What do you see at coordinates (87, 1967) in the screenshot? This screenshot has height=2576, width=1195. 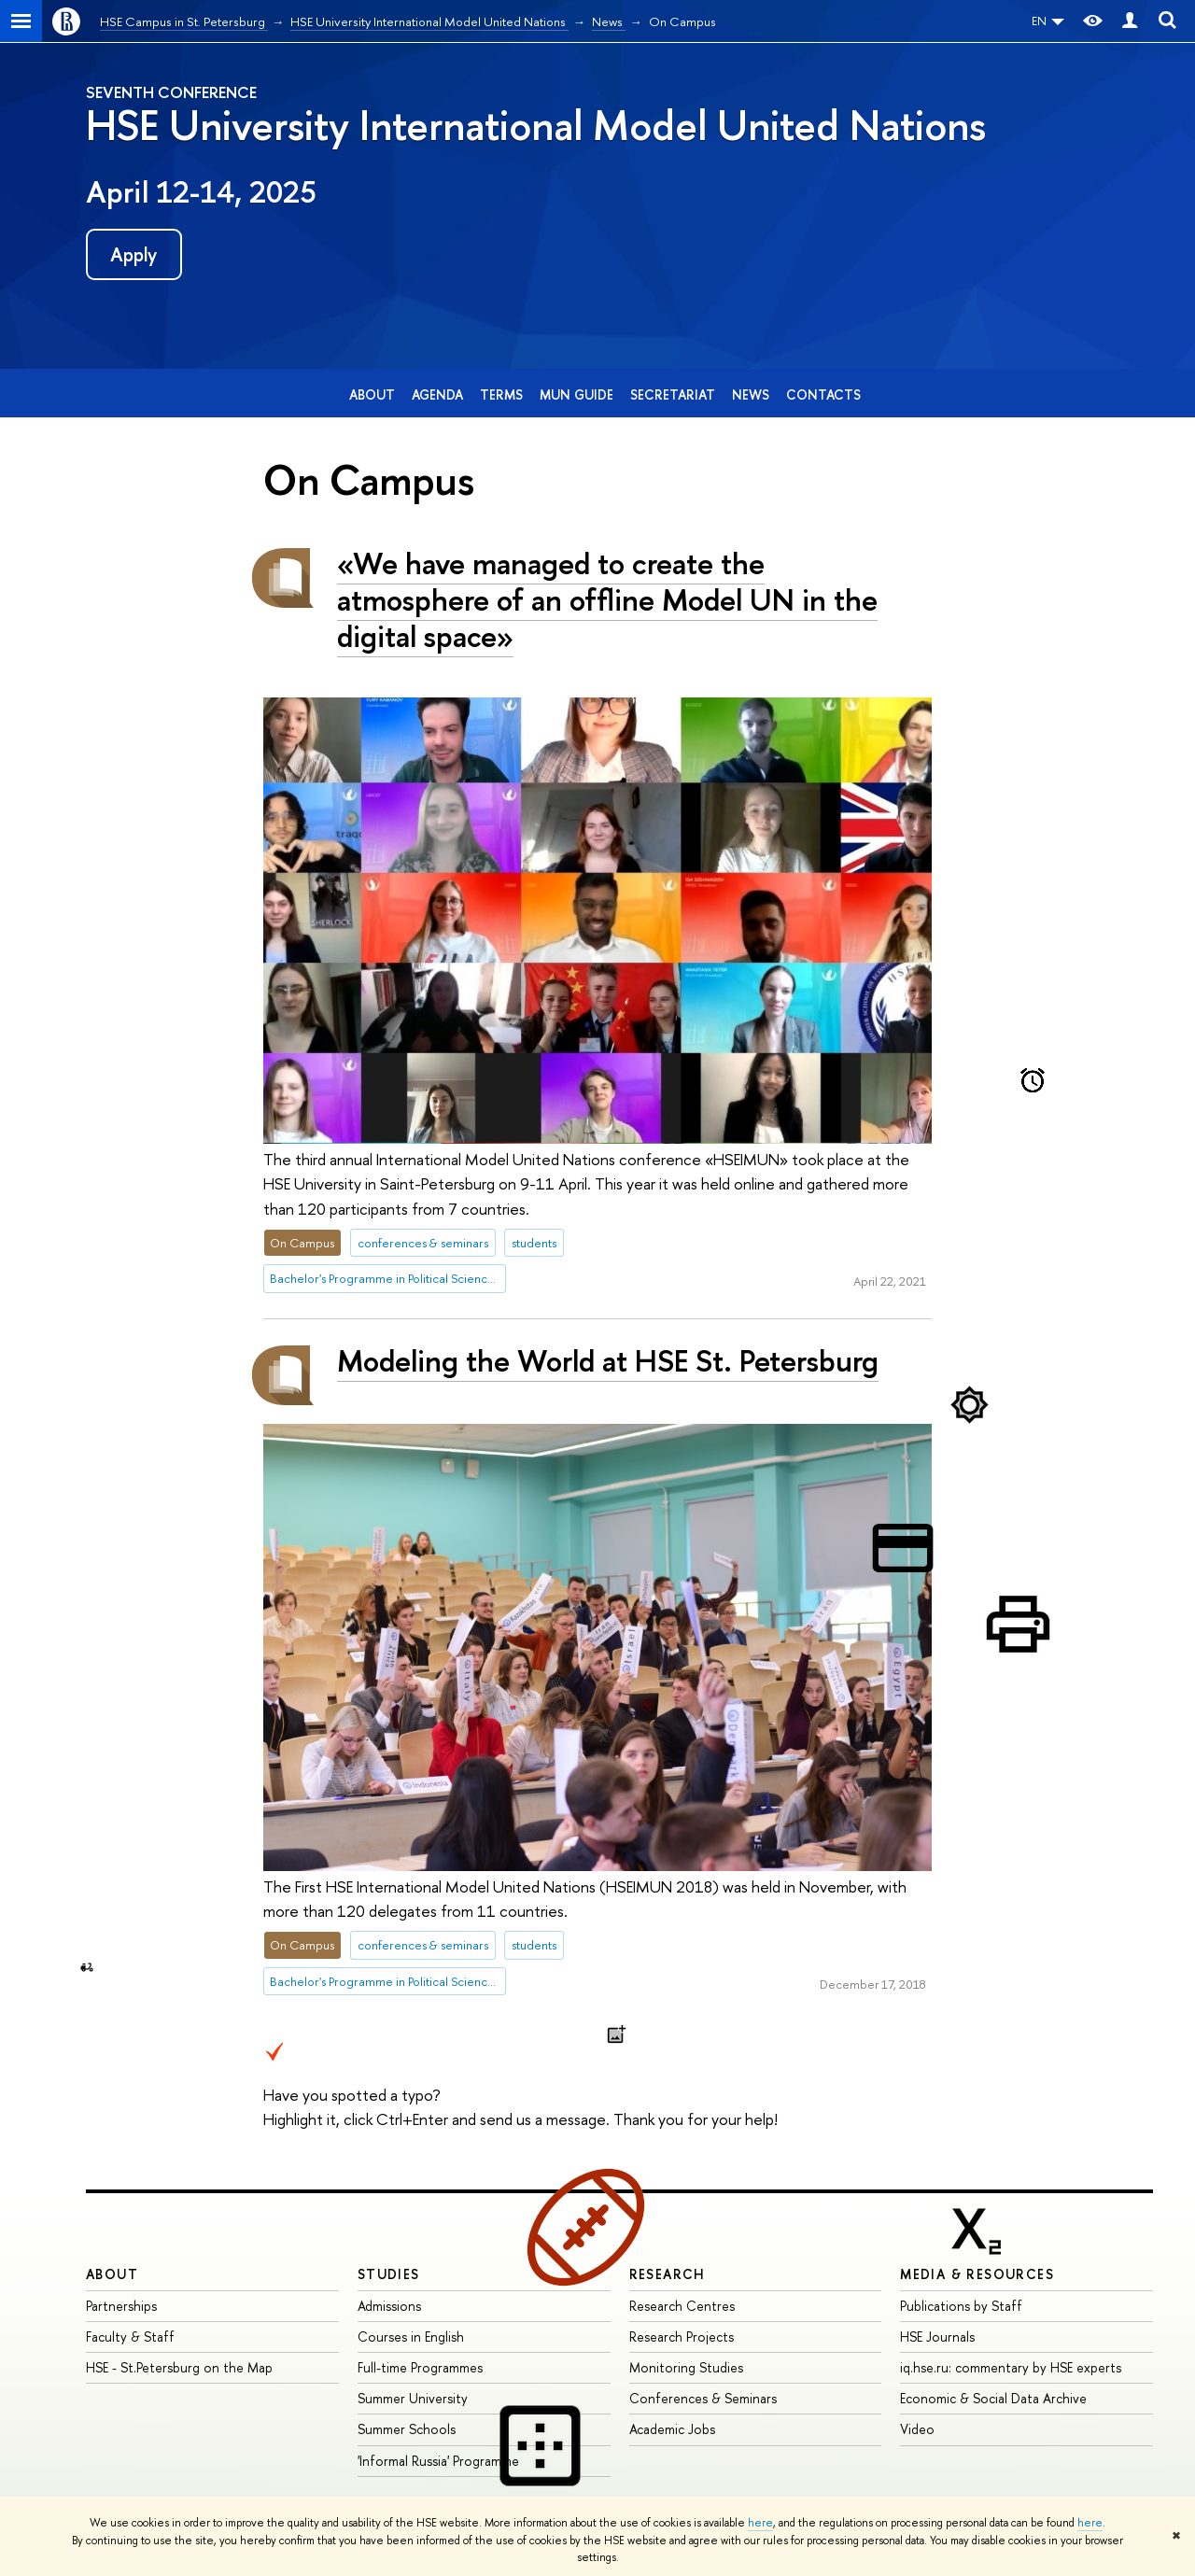 I see `select moped or scooter delivery option` at bounding box center [87, 1967].